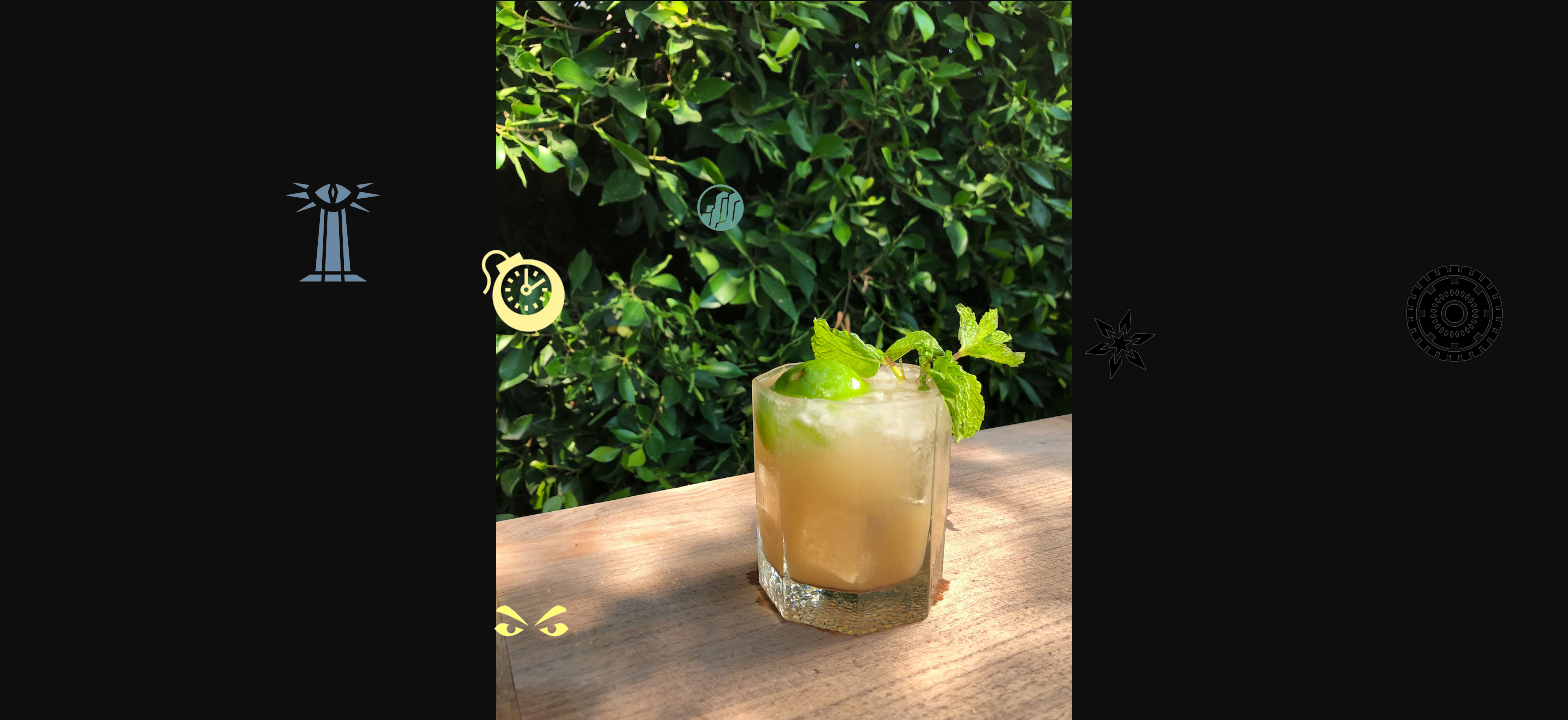 This screenshot has height=720, width=1568. What do you see at coordinates (1120, 344) in the screenshot?
I see `mark item as favorite` at bounding box center [1120, 344].